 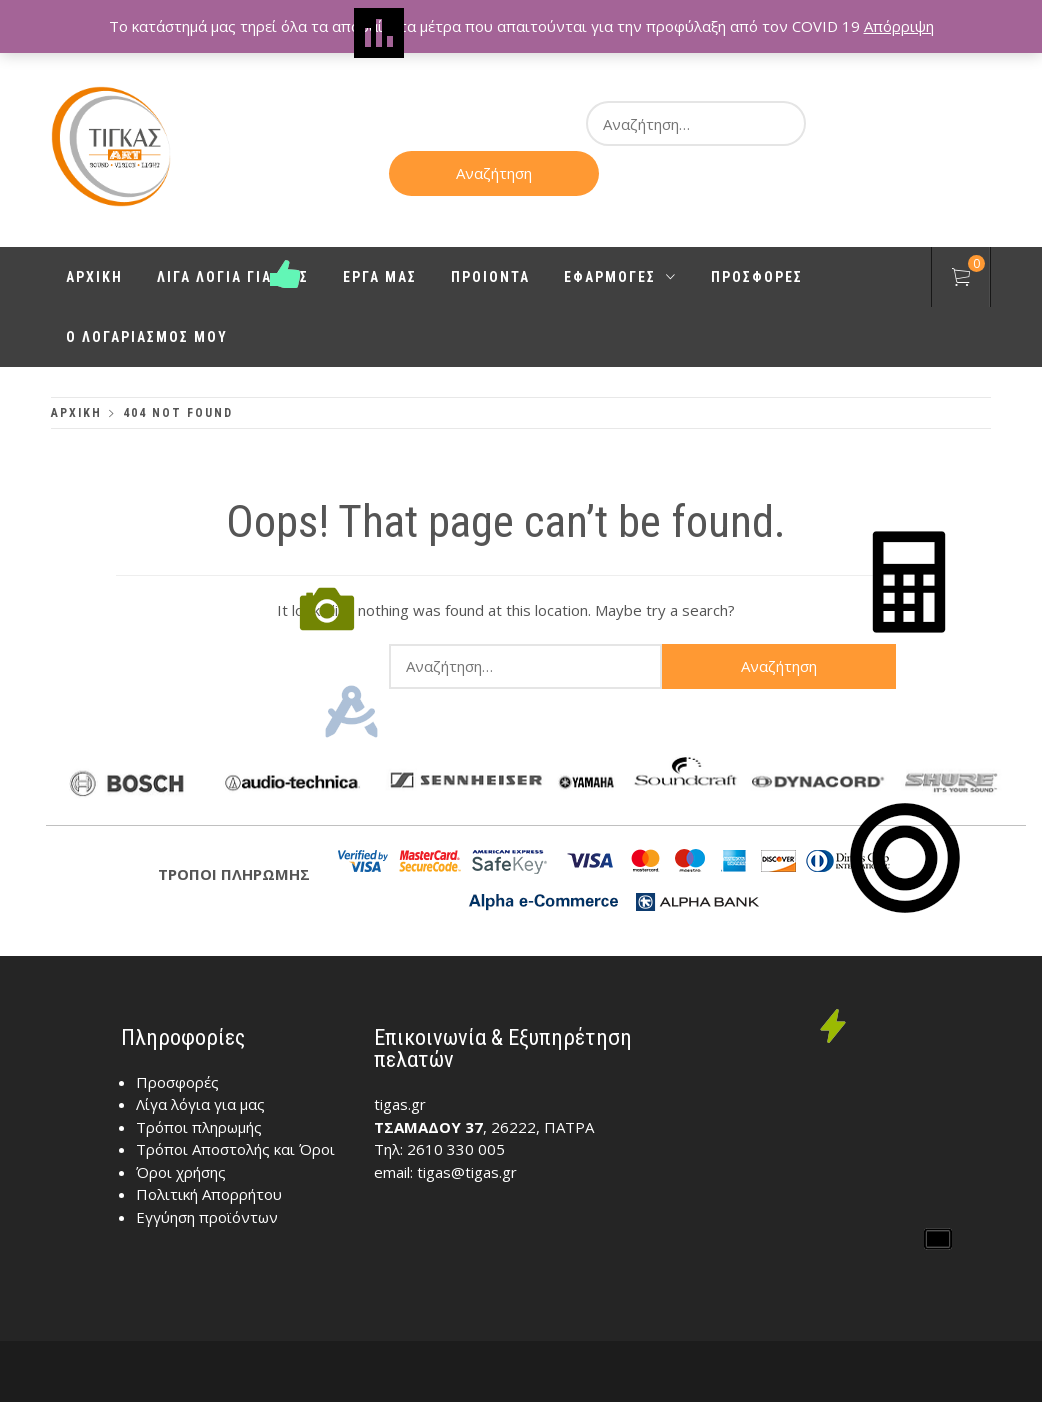 What do you see at coordinates (285, 274) in the screenshot?
I see `like or upvote content` at bounding box center [285, 274].